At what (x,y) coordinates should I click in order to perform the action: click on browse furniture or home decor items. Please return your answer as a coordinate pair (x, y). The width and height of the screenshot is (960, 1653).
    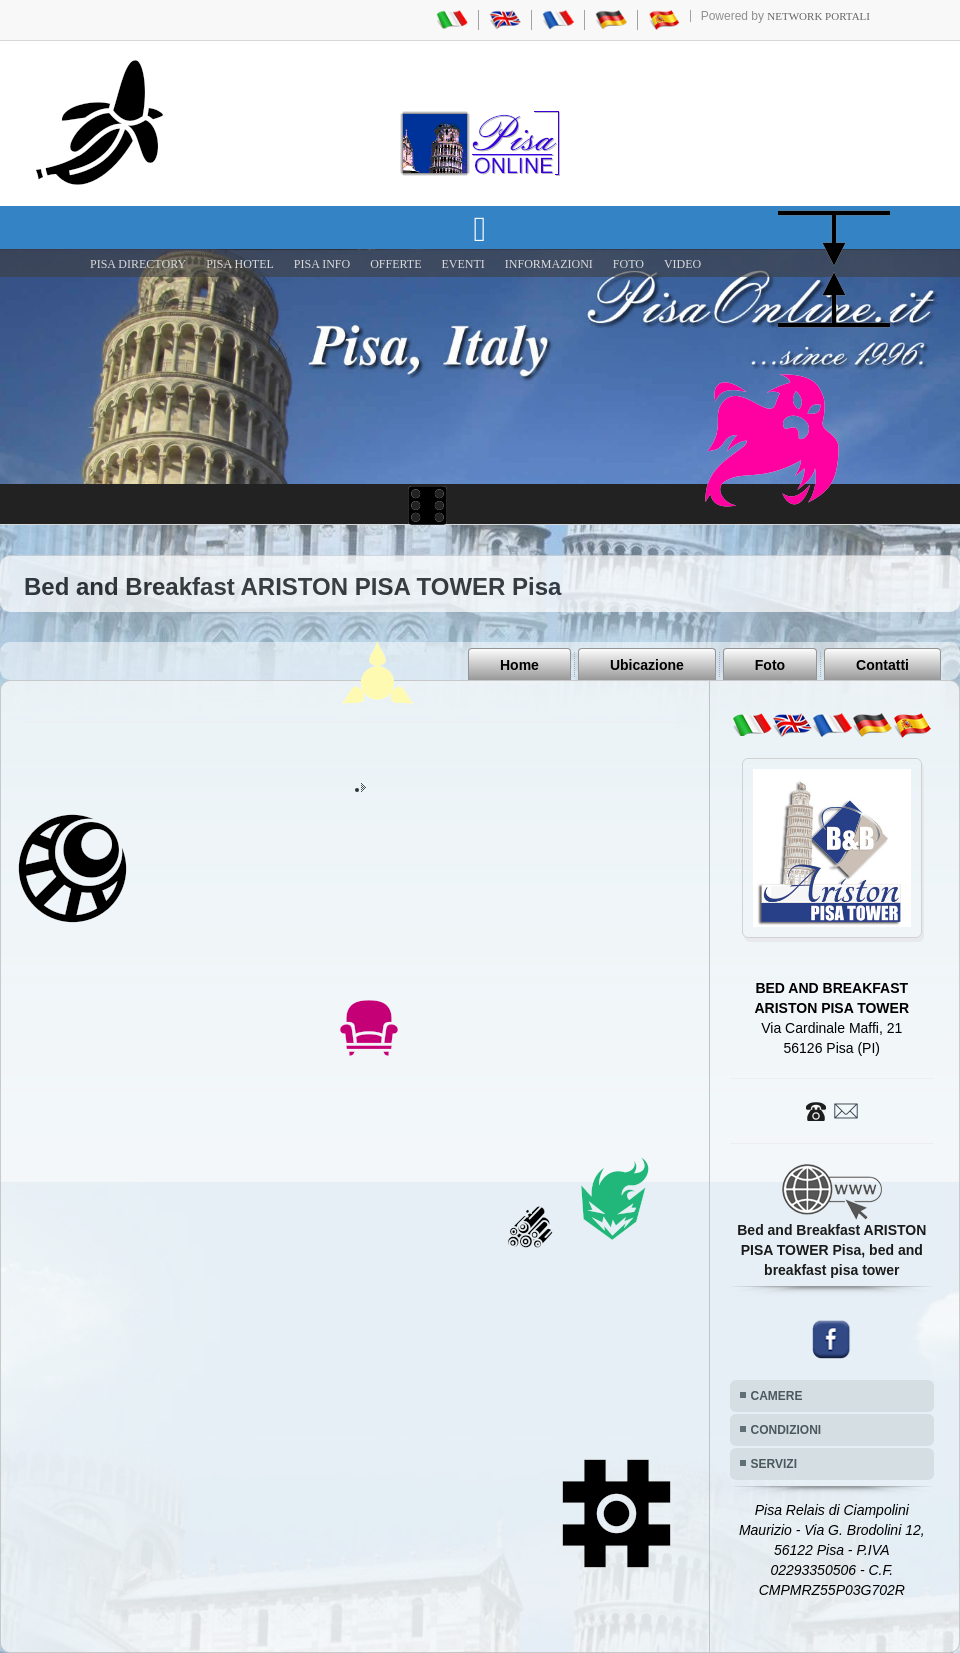
    Looking at the image, I should click on (369, 1028).